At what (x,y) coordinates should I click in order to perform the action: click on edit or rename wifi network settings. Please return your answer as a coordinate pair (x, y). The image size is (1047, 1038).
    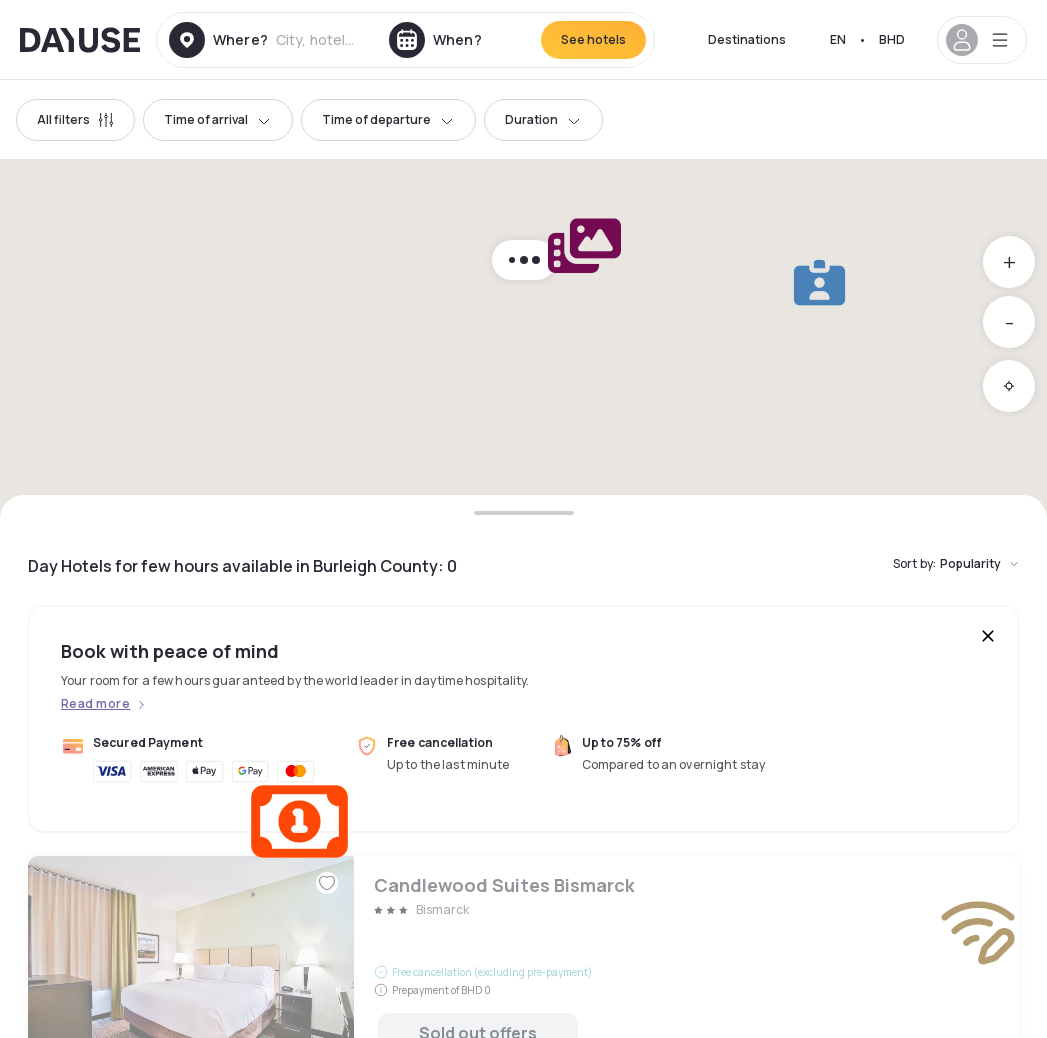
    Looking at the image, I should click on (978, 928).